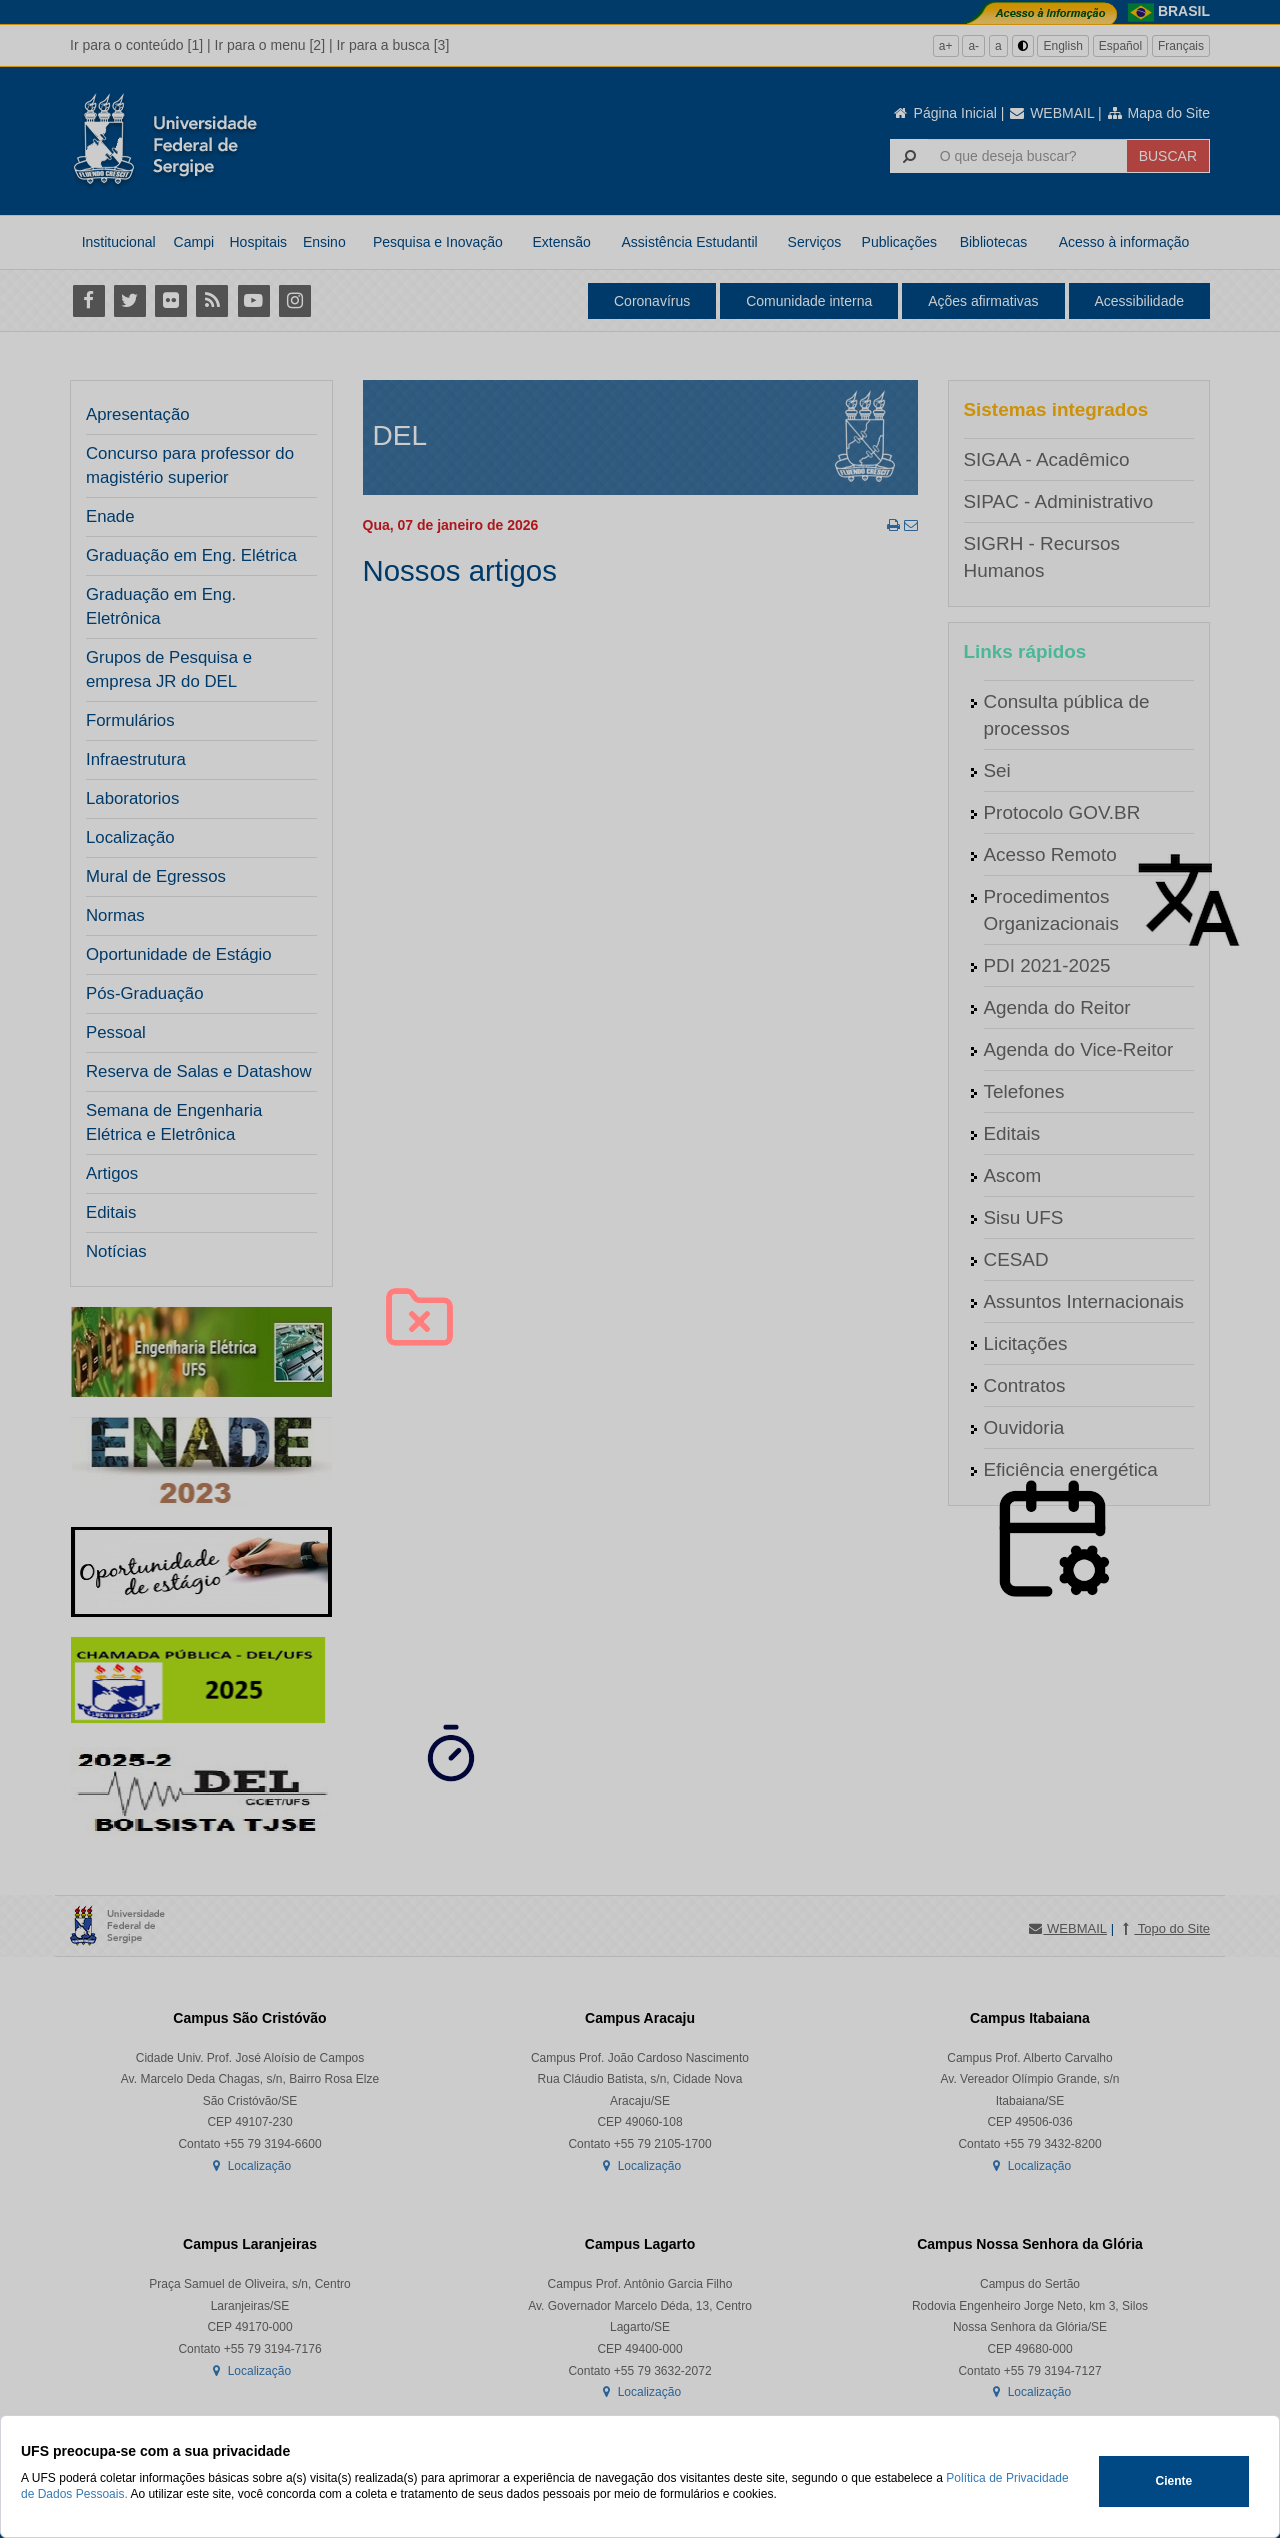  Describe the element at coordinates (419, 1318) in the screenshot. I see `delete a folder` at that location.